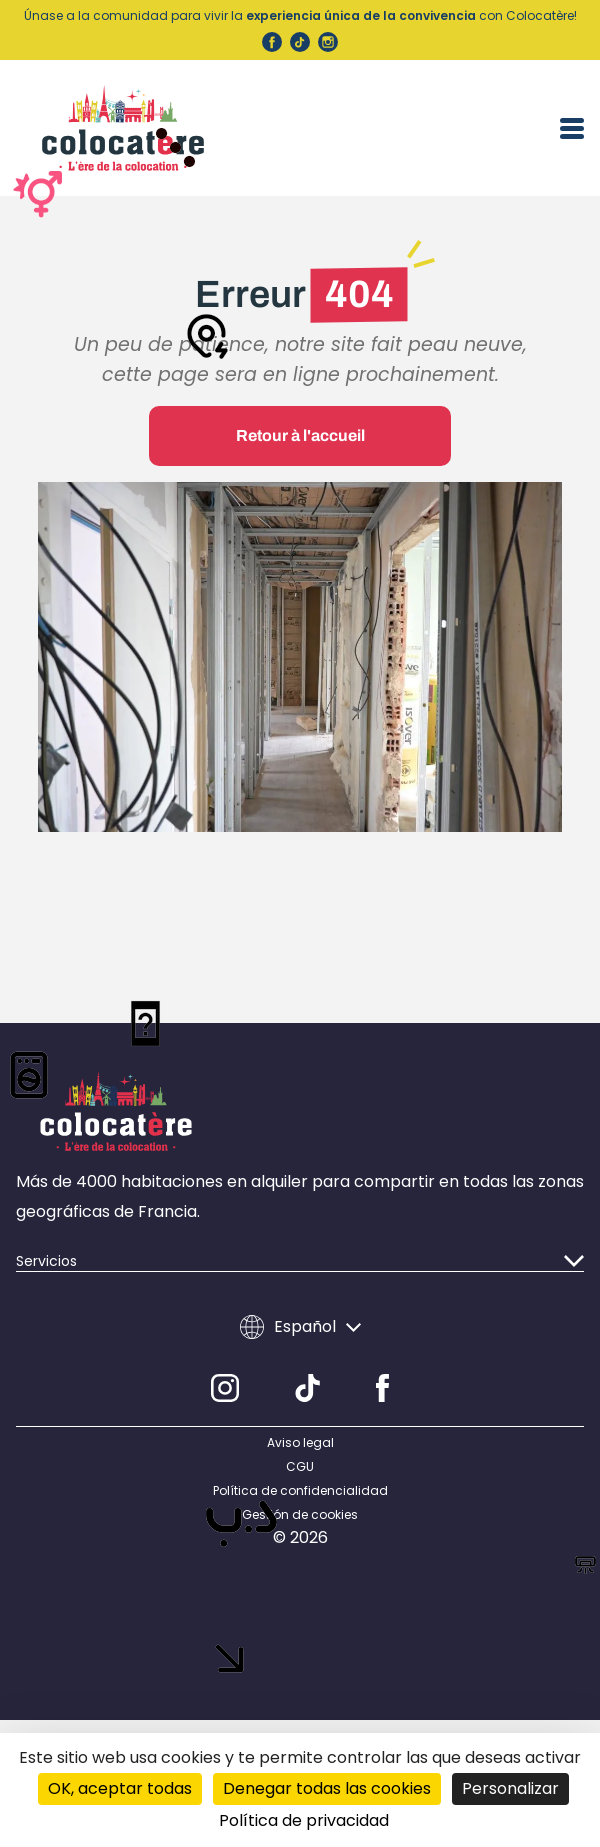  I want to click on navigate to the next item diagonally, so click(229, 1658).